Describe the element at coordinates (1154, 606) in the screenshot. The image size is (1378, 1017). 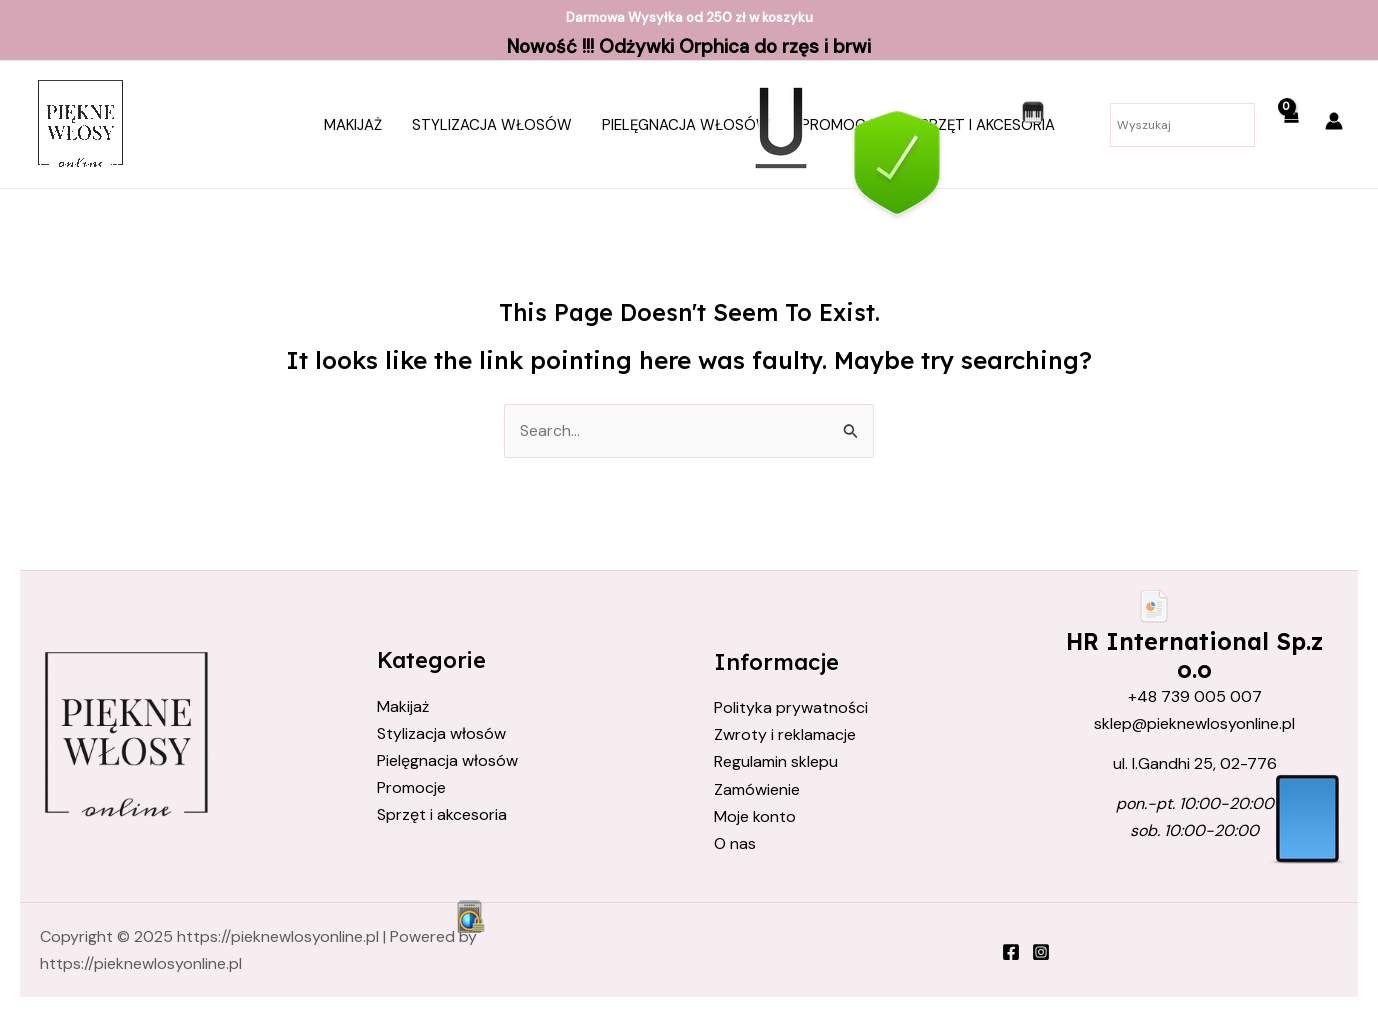
I see `open a presentation file` at that location.